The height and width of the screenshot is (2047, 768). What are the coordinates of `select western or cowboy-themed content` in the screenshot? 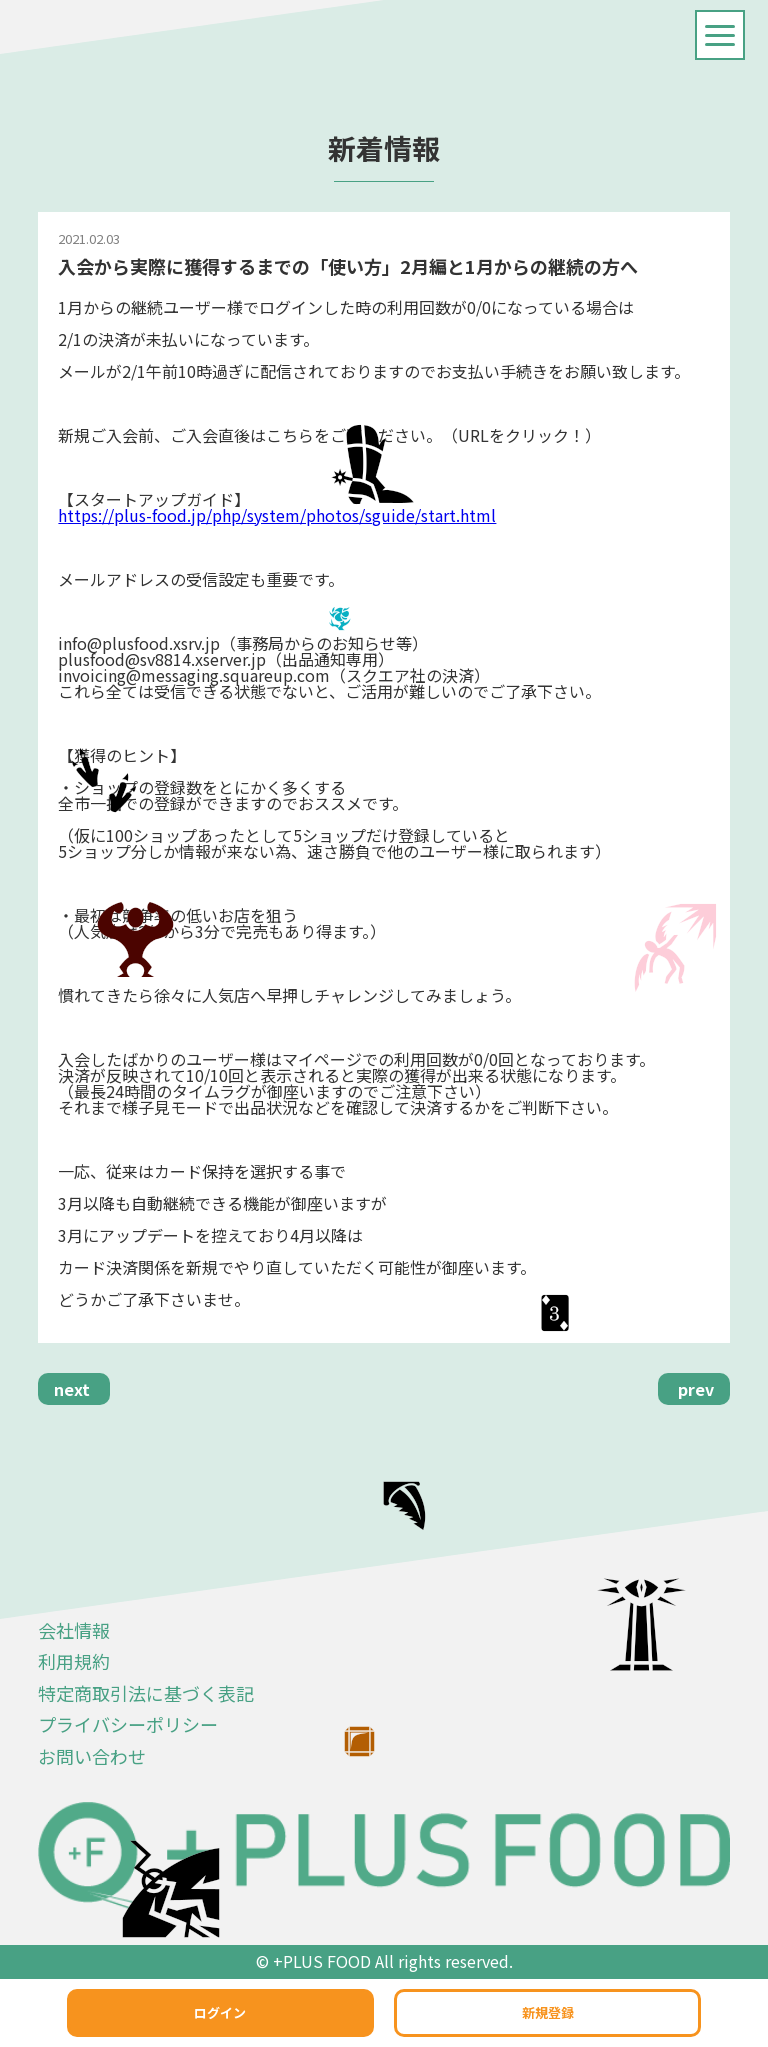 It's located at (372, 464).